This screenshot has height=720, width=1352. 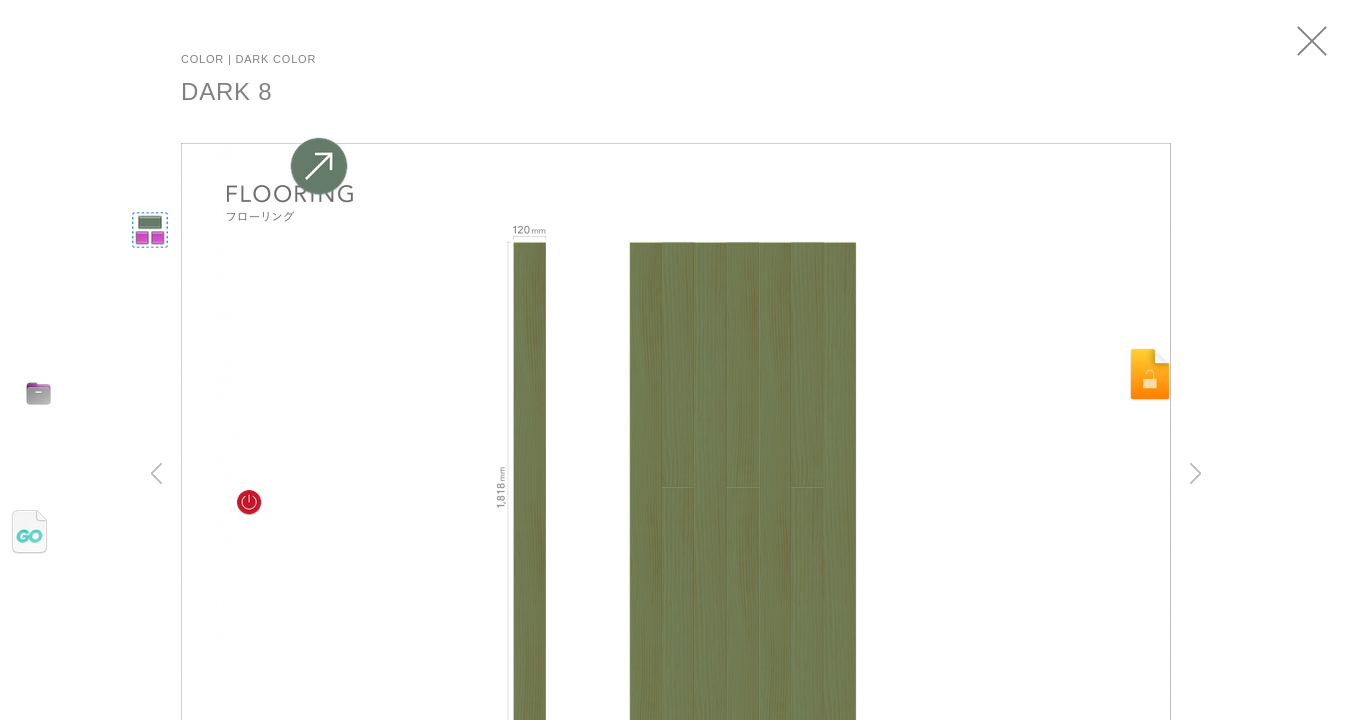 I want to click on a skgc file type associated with security or encryption, so click(x=1150, y=375).